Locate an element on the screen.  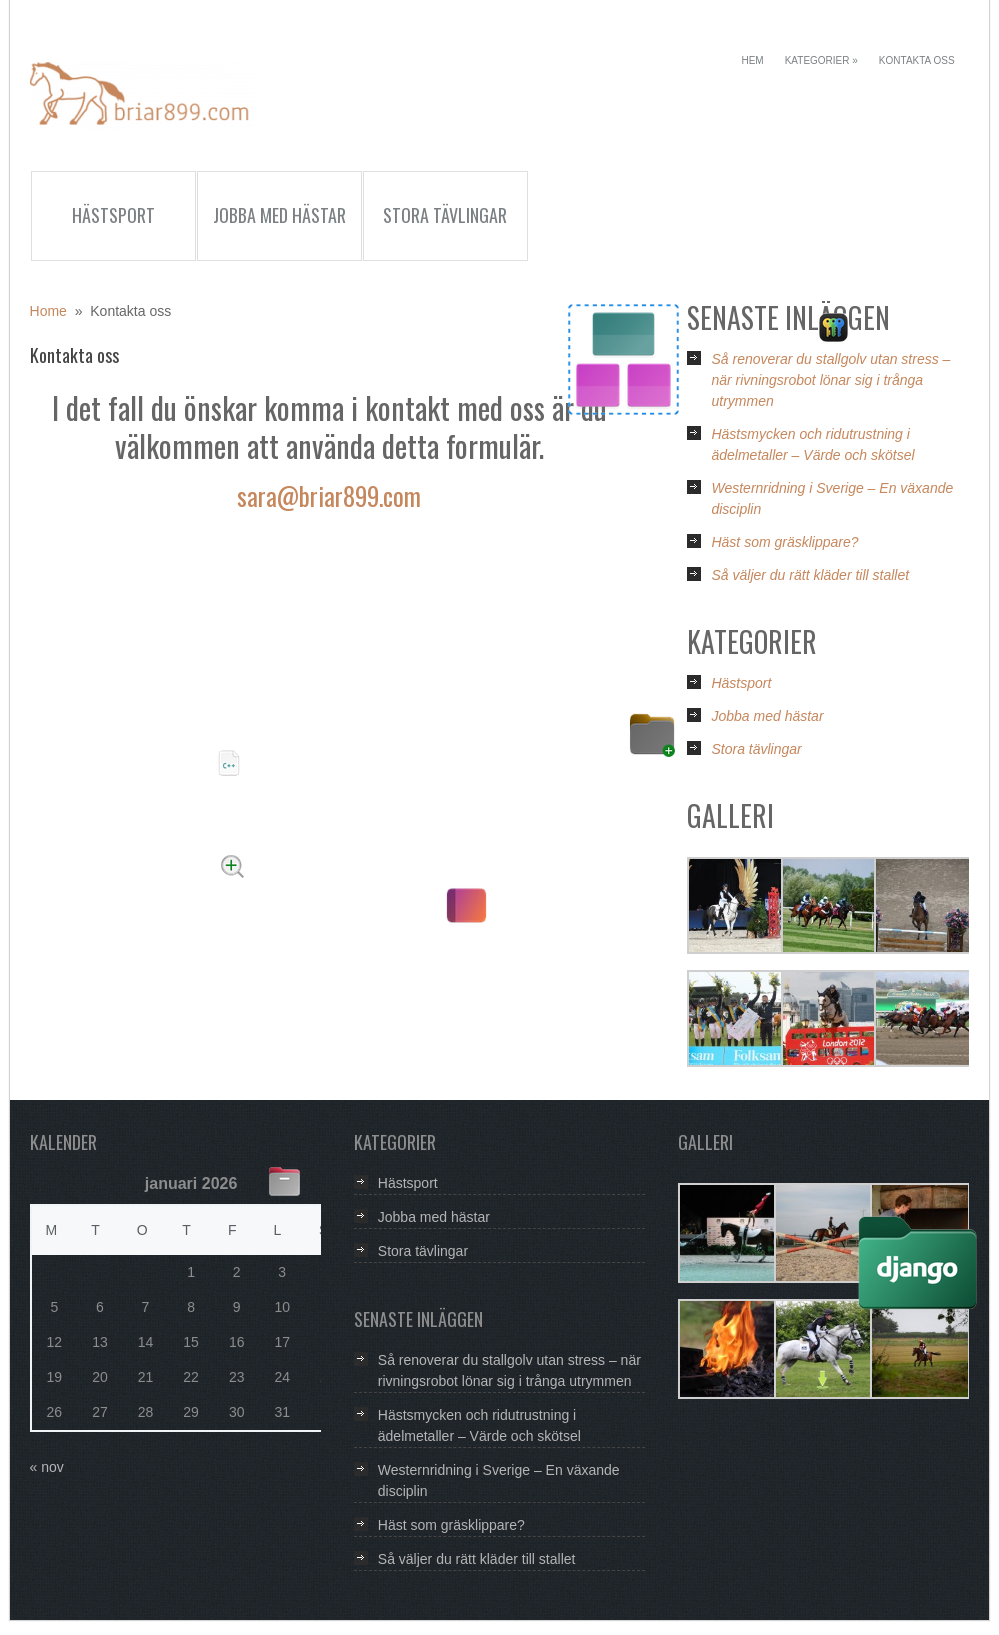
select all items in the current view is located at coordinates (623, 359).